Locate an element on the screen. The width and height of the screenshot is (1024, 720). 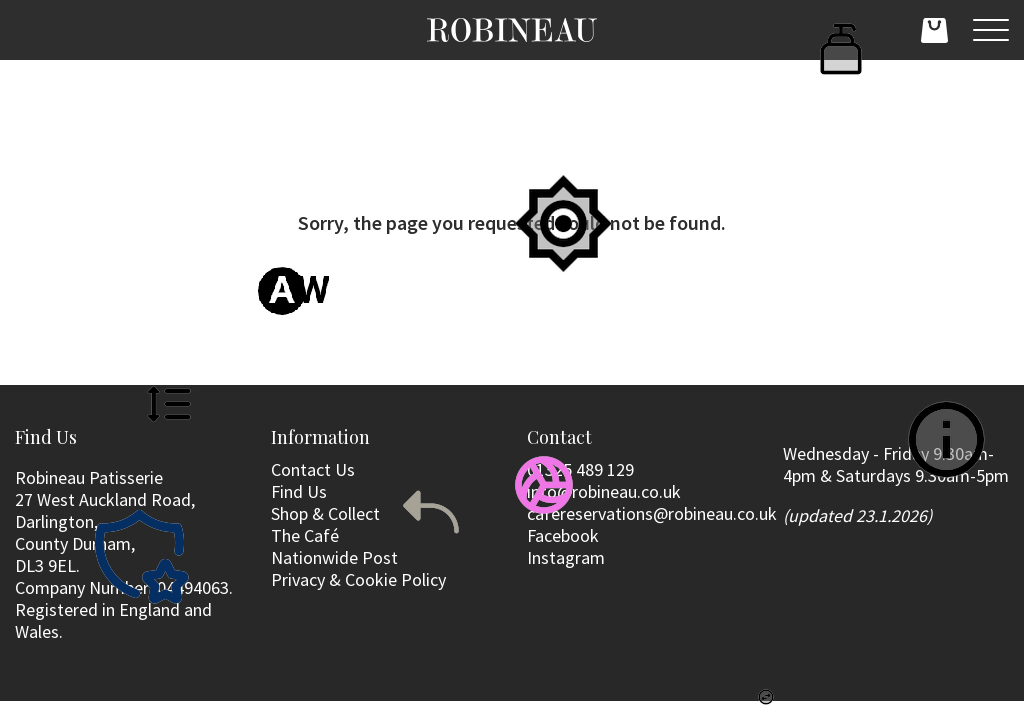
access hygiene or handwashing reminders is located at coordinates (841, 50).